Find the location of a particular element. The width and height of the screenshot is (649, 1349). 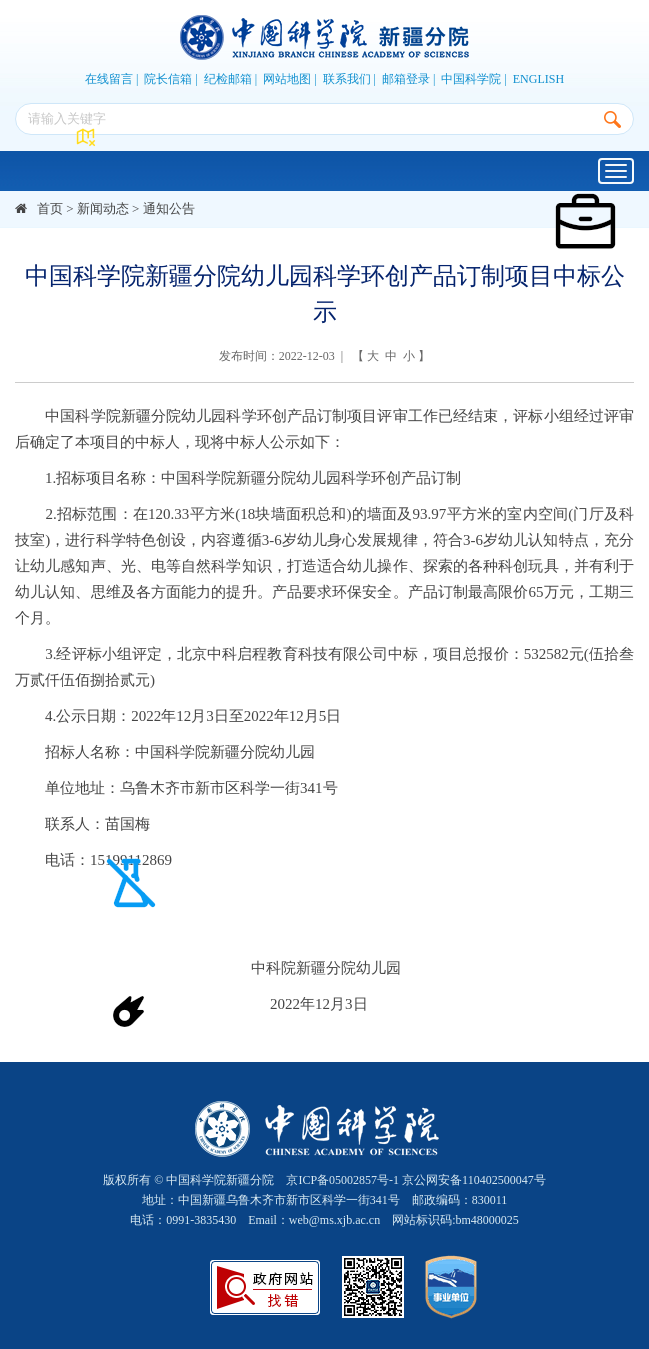

indicates a trending or viral item is located at coordinates (128, 1011).